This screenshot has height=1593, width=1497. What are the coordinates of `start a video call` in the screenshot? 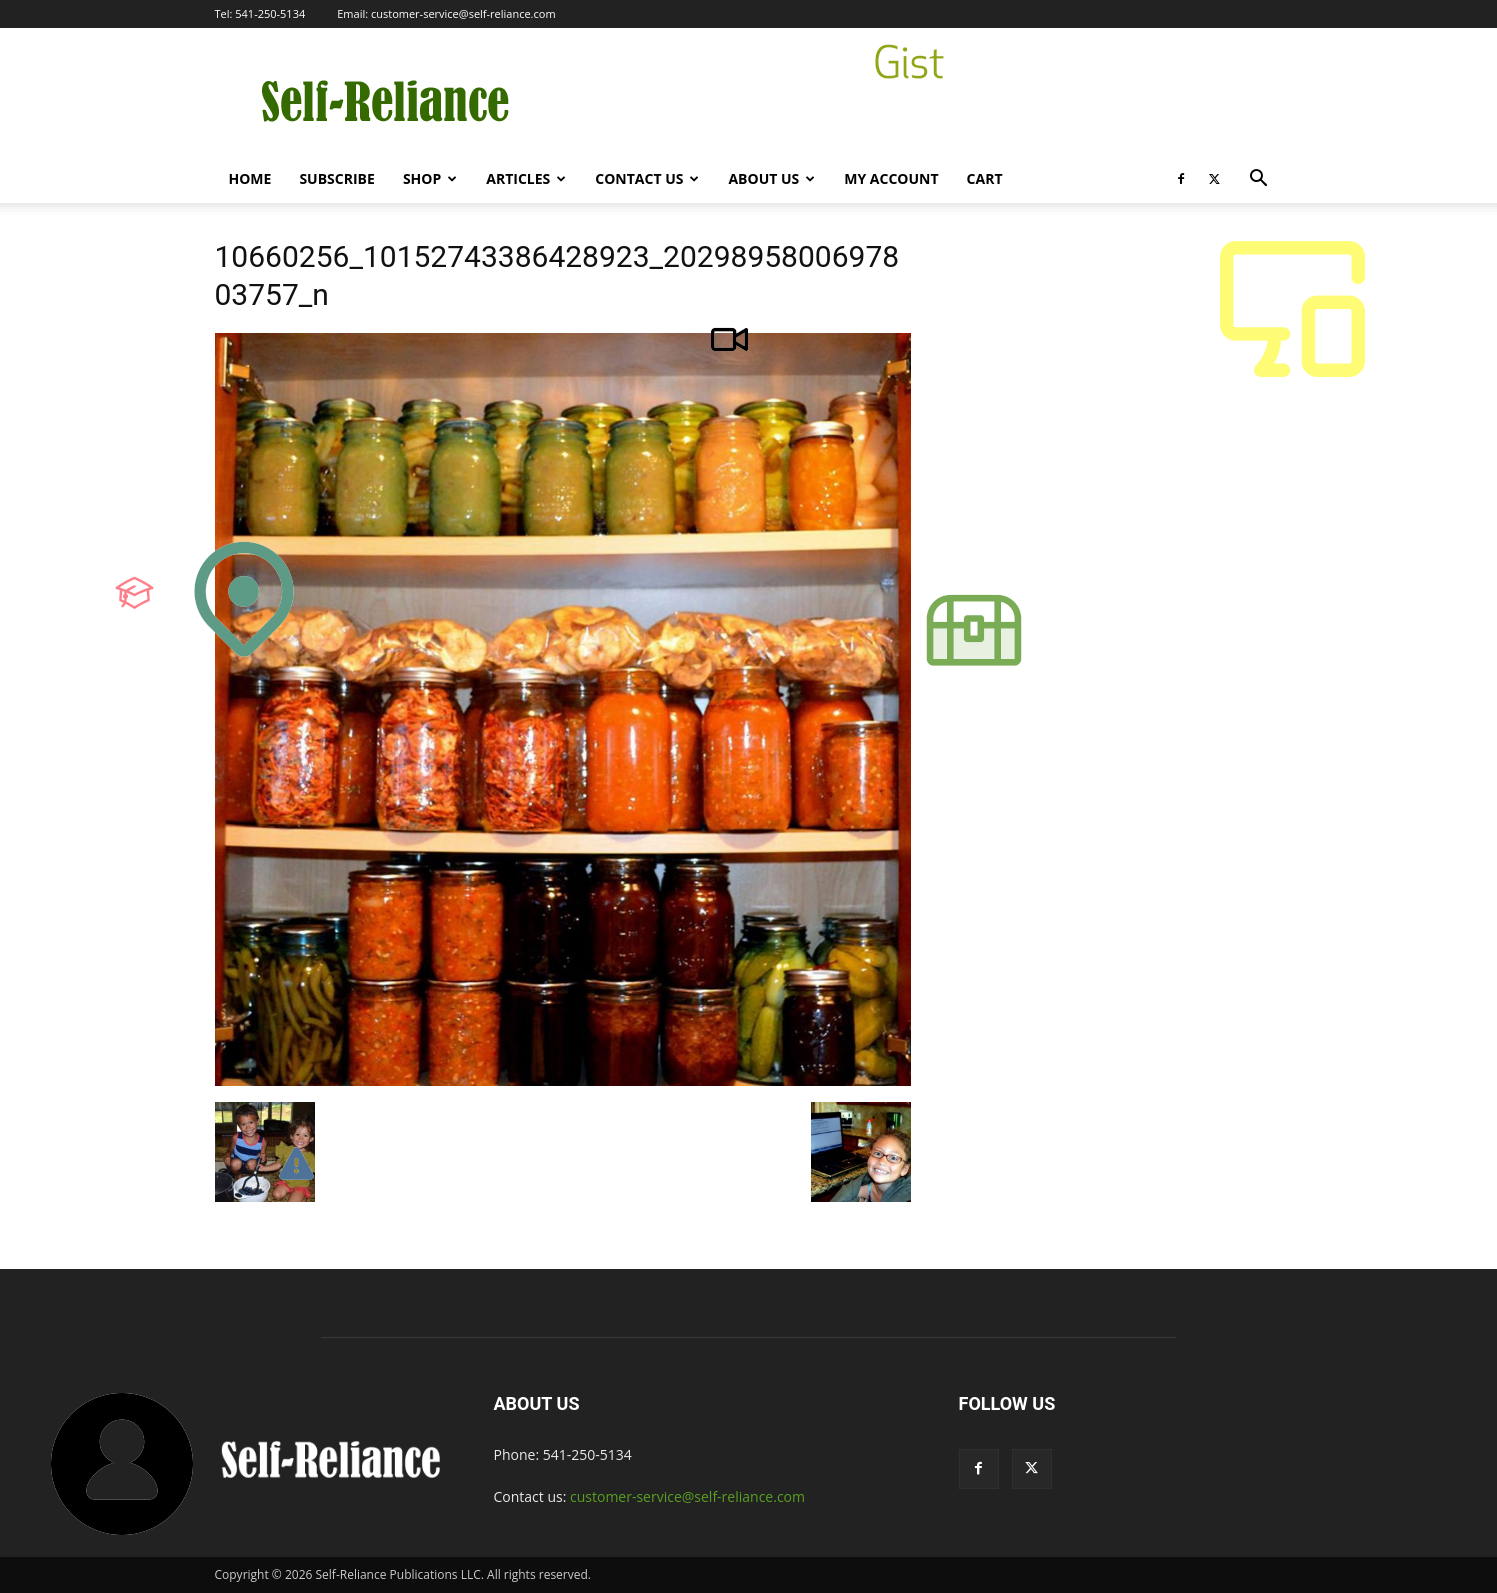 It's located at (729, 339).